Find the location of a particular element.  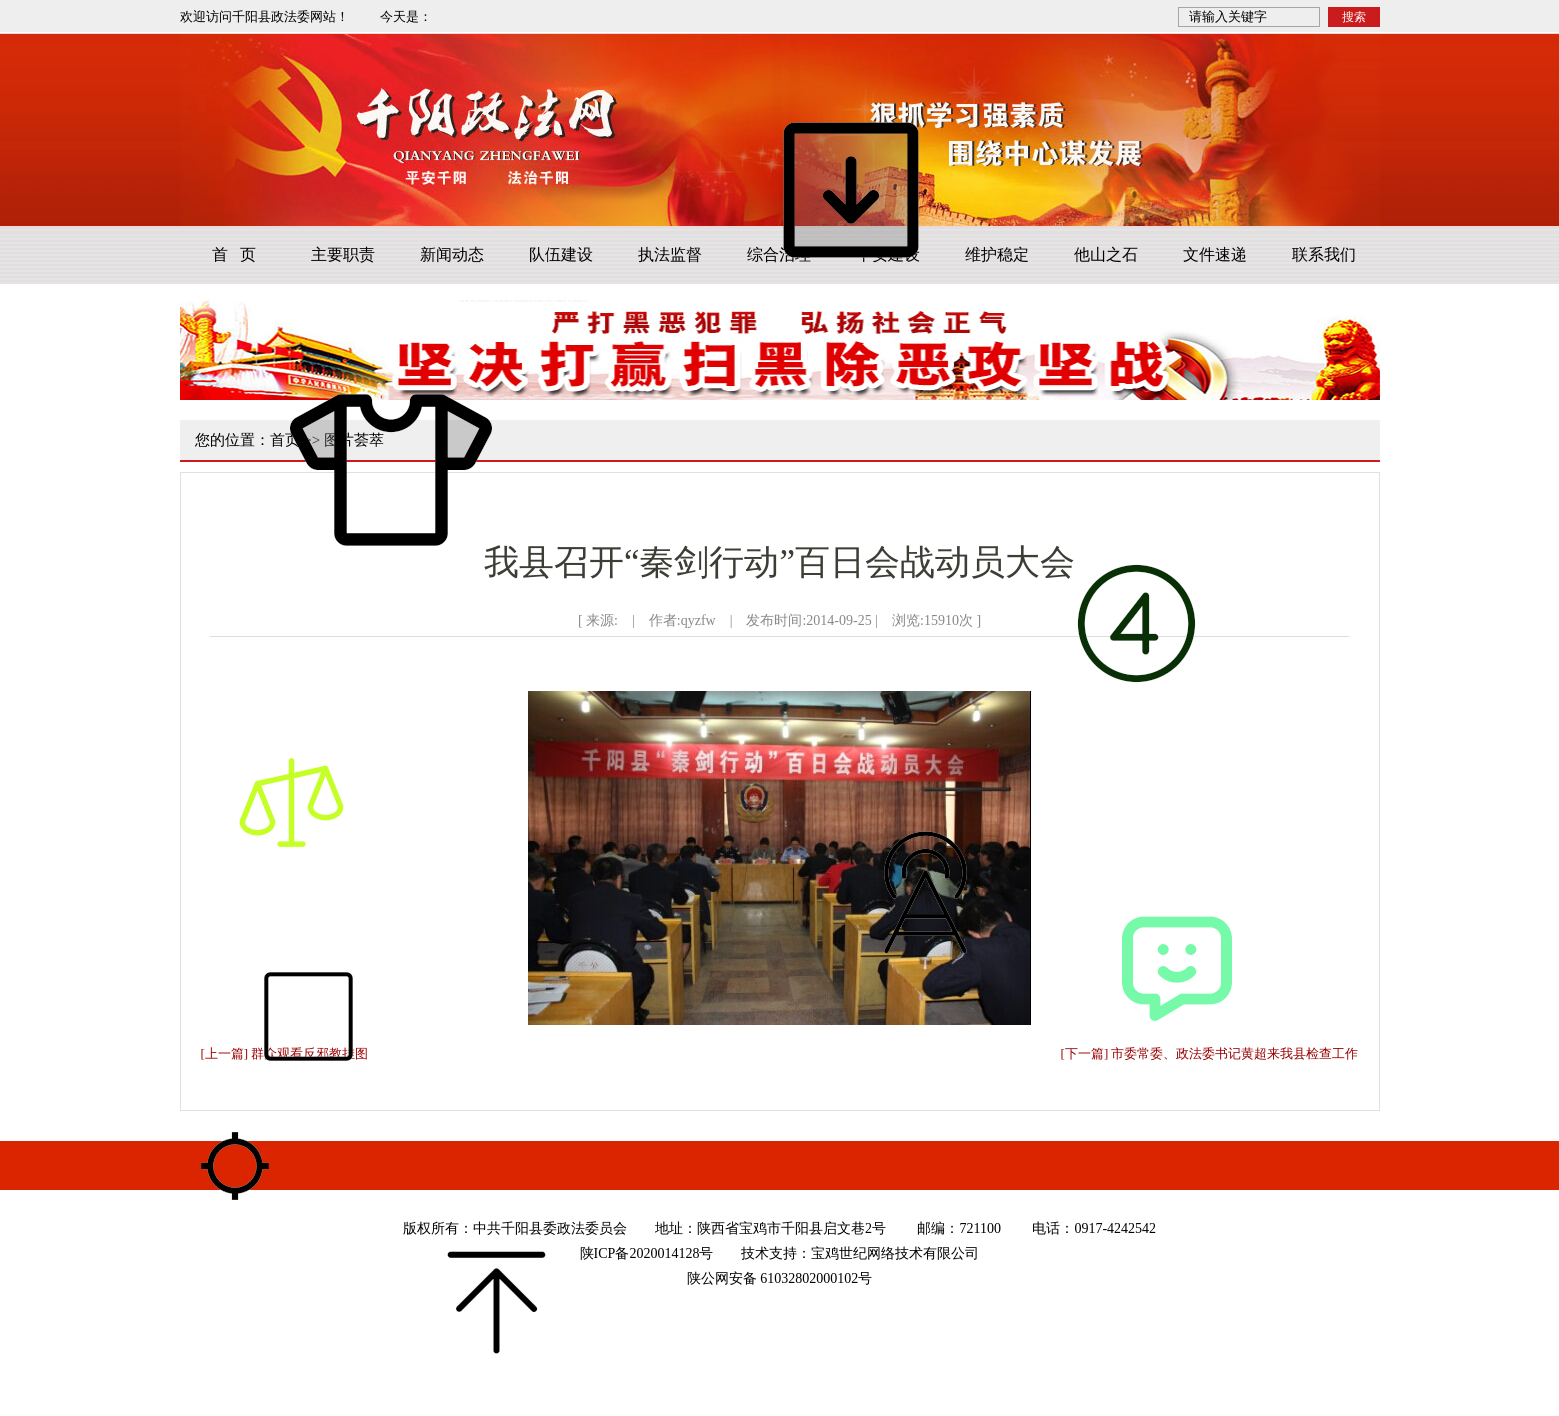

open chatbot or AI assistant is located at coordinates (1177, 966).